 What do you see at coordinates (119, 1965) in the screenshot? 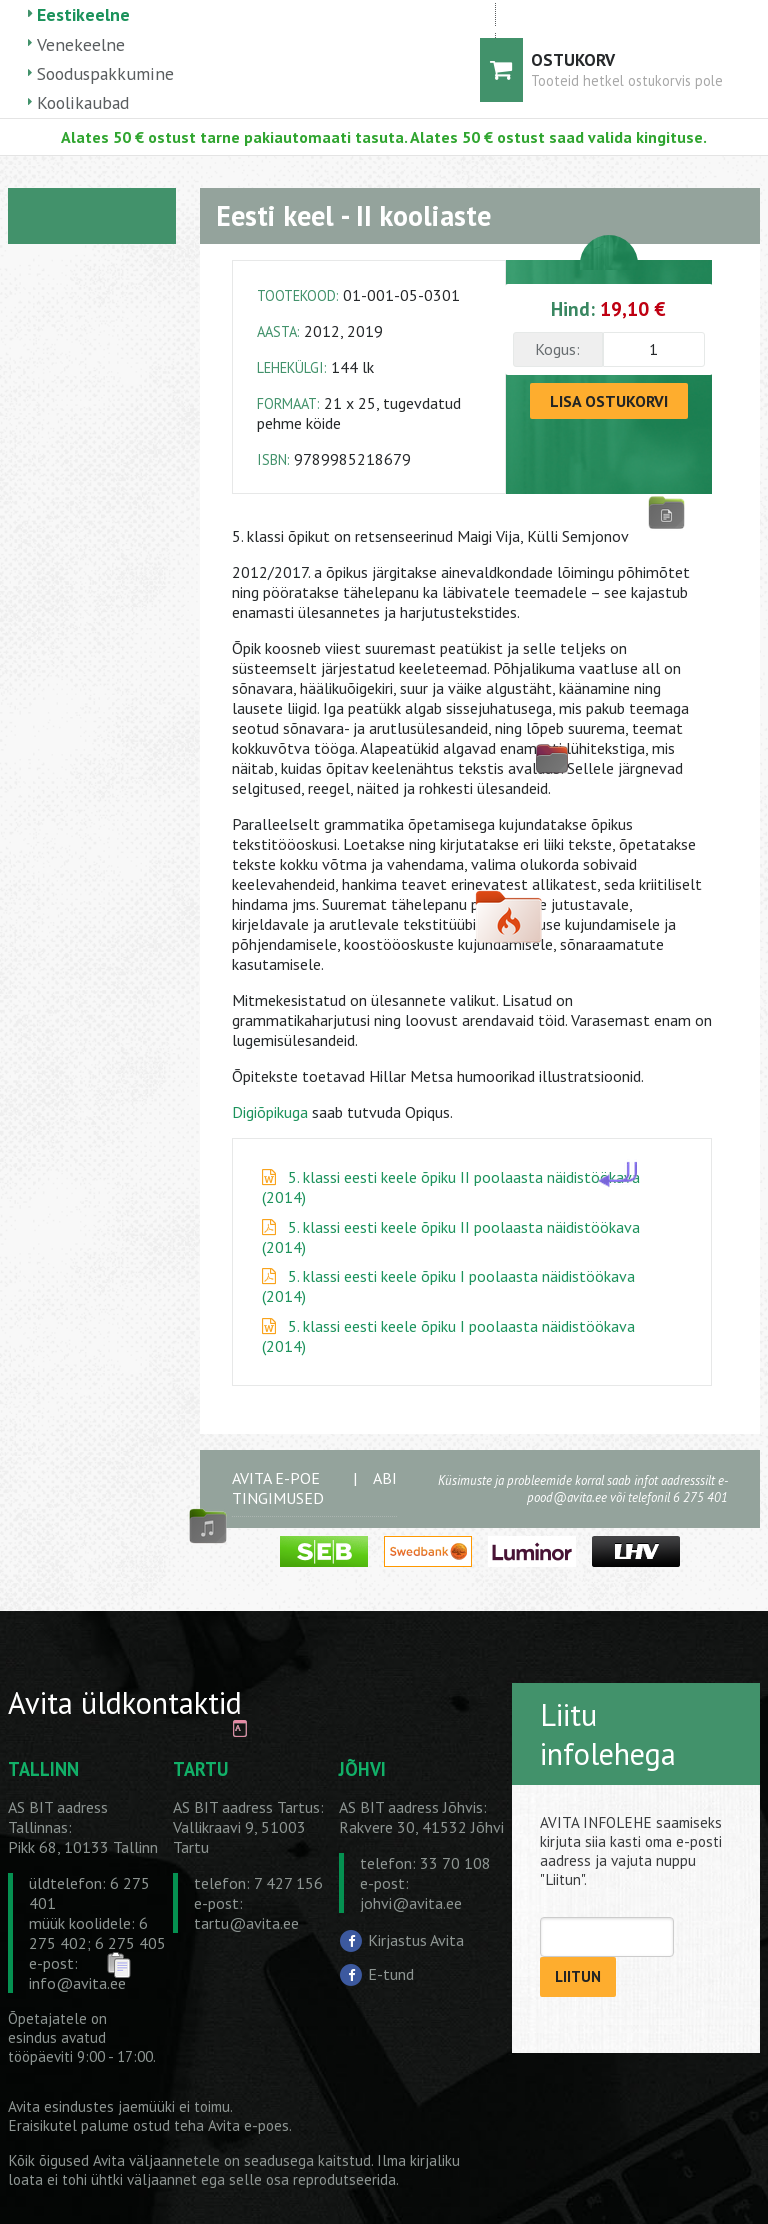
I see `paste copied content from clipboard` at bounding box center [119, 1965].